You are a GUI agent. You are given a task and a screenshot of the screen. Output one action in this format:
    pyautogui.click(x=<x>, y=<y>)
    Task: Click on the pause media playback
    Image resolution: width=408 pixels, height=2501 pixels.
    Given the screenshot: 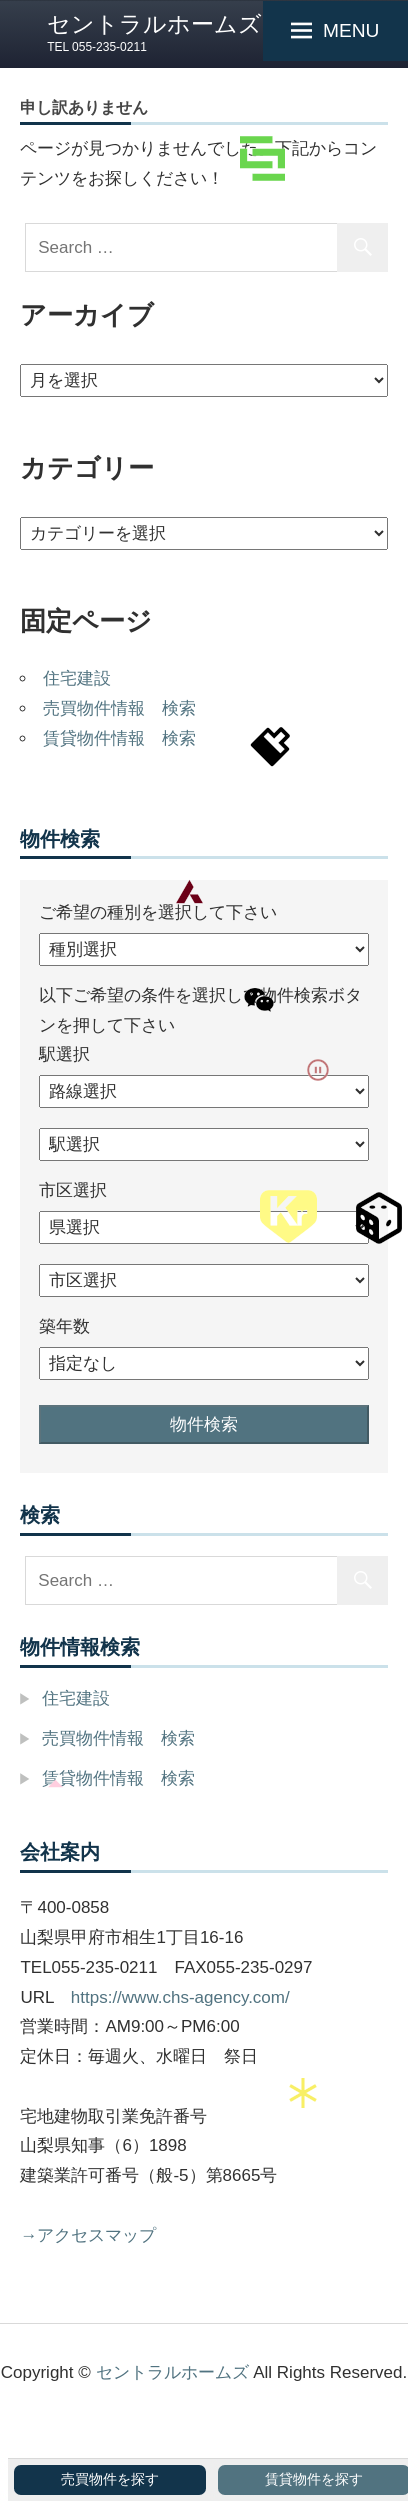 What is the action you would take?
    pyautogui.click(x=318, y=1070)
    